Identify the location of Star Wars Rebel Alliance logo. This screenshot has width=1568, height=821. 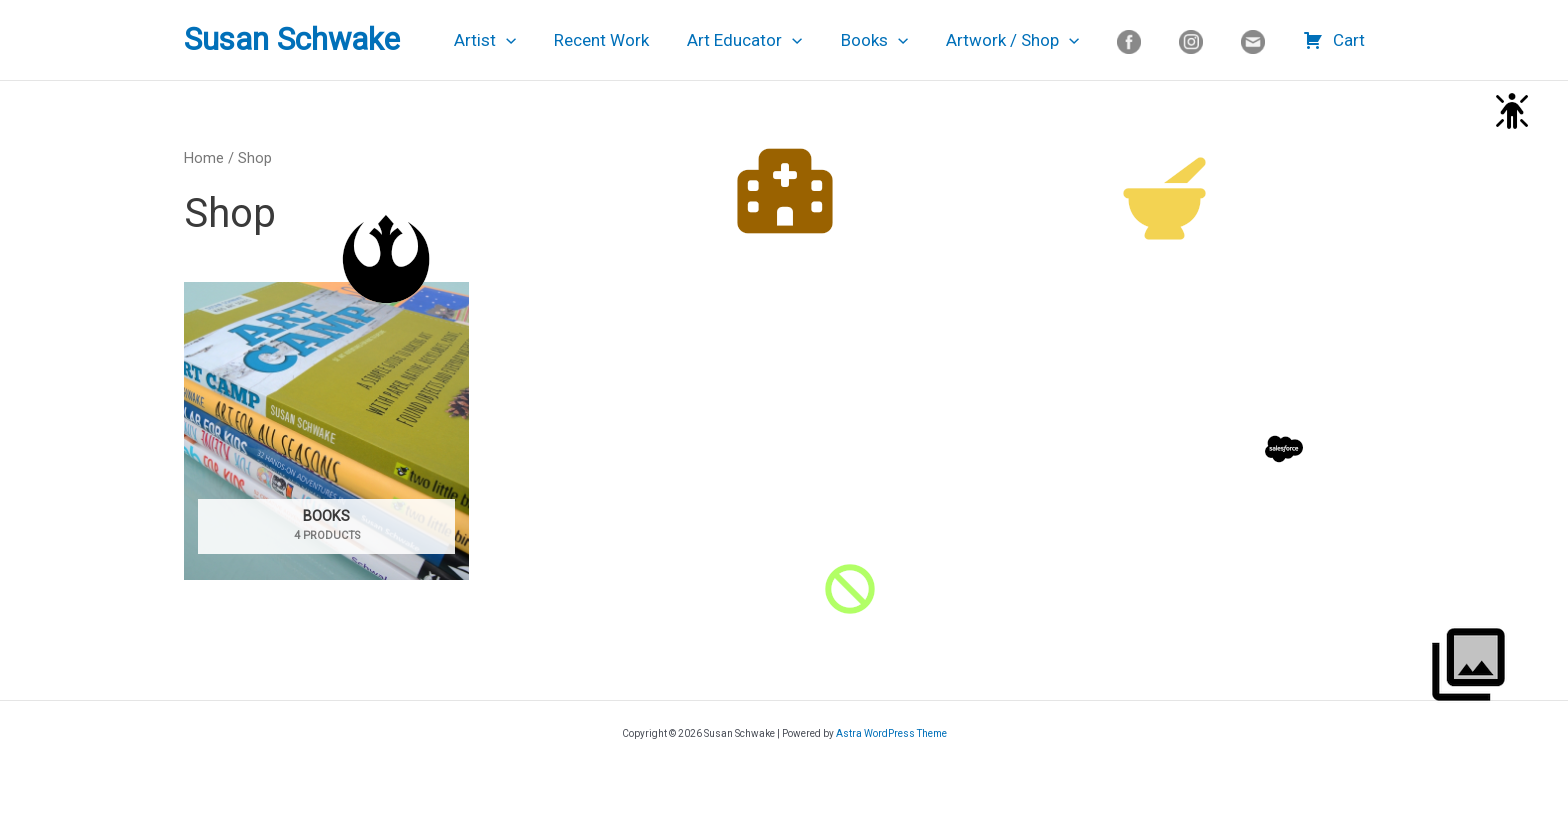
(386, 259).